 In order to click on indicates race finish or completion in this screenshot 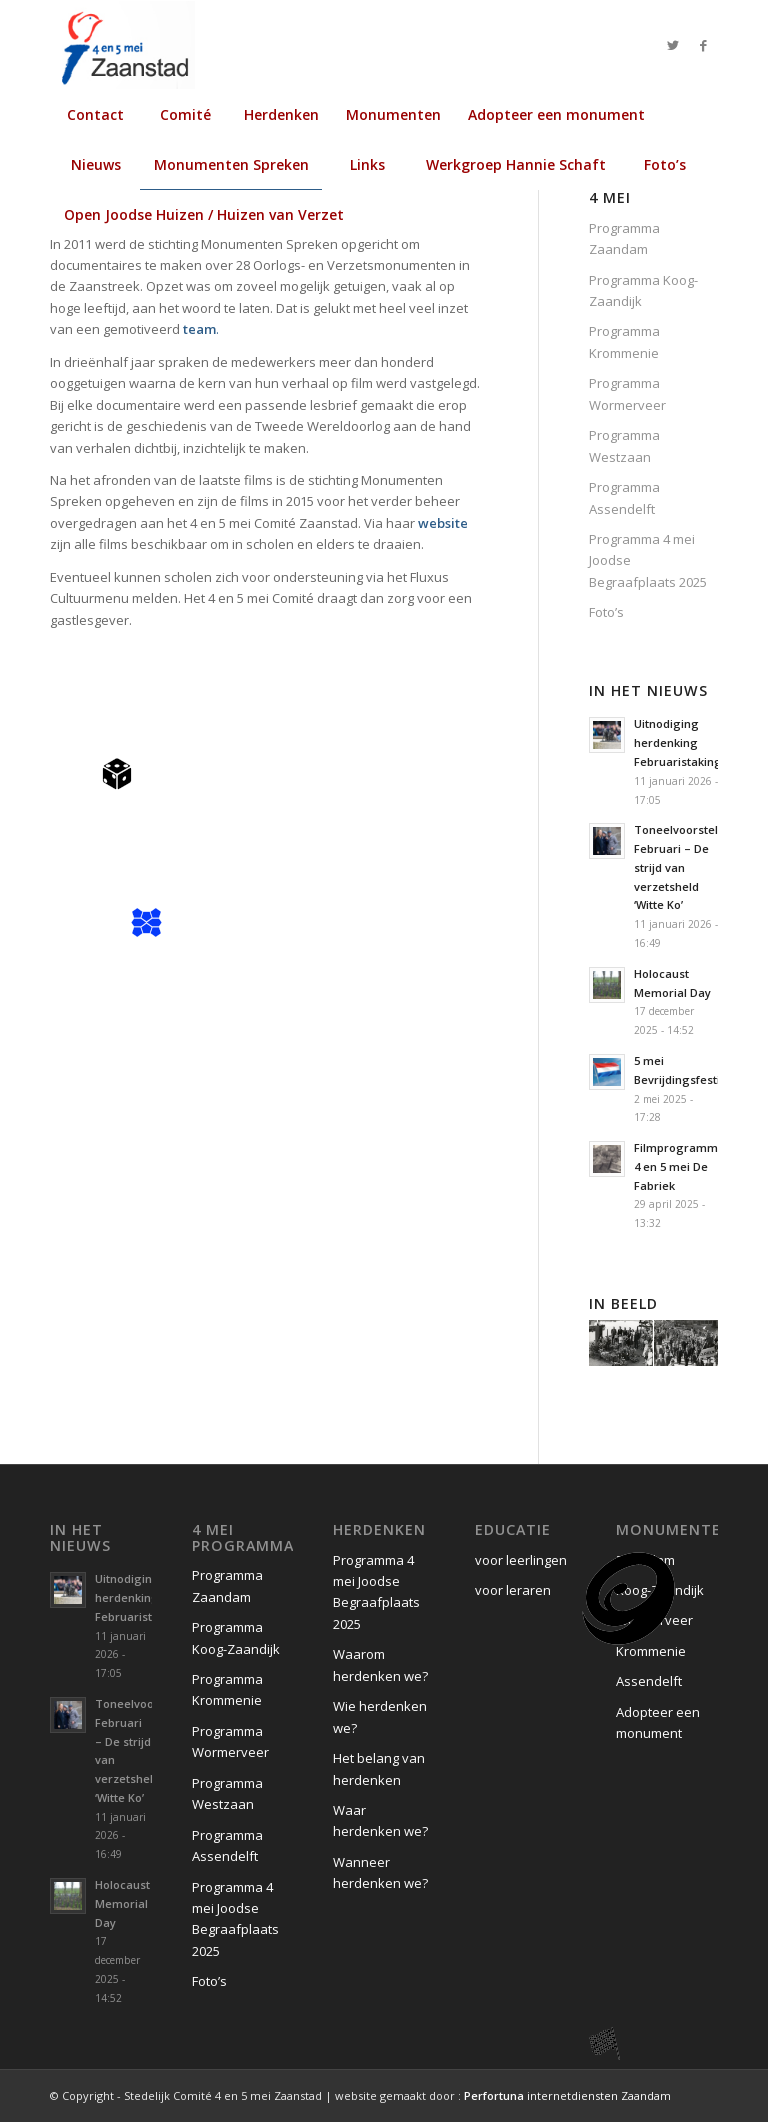, I will do `click(604, 2043)`.